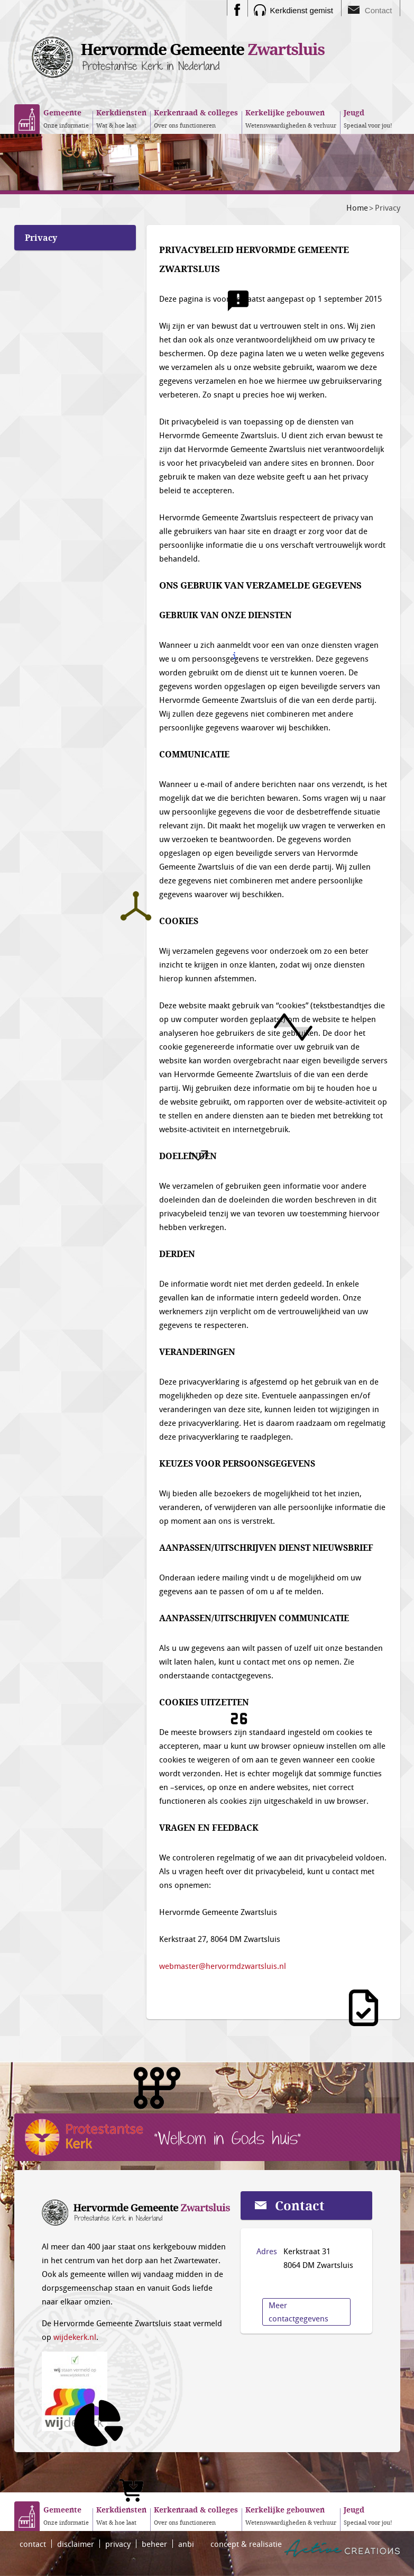  Describe the element at coordinates (293, 1027) in the screenshot. I see `select triangle waveform for audio synthesis` at that location.